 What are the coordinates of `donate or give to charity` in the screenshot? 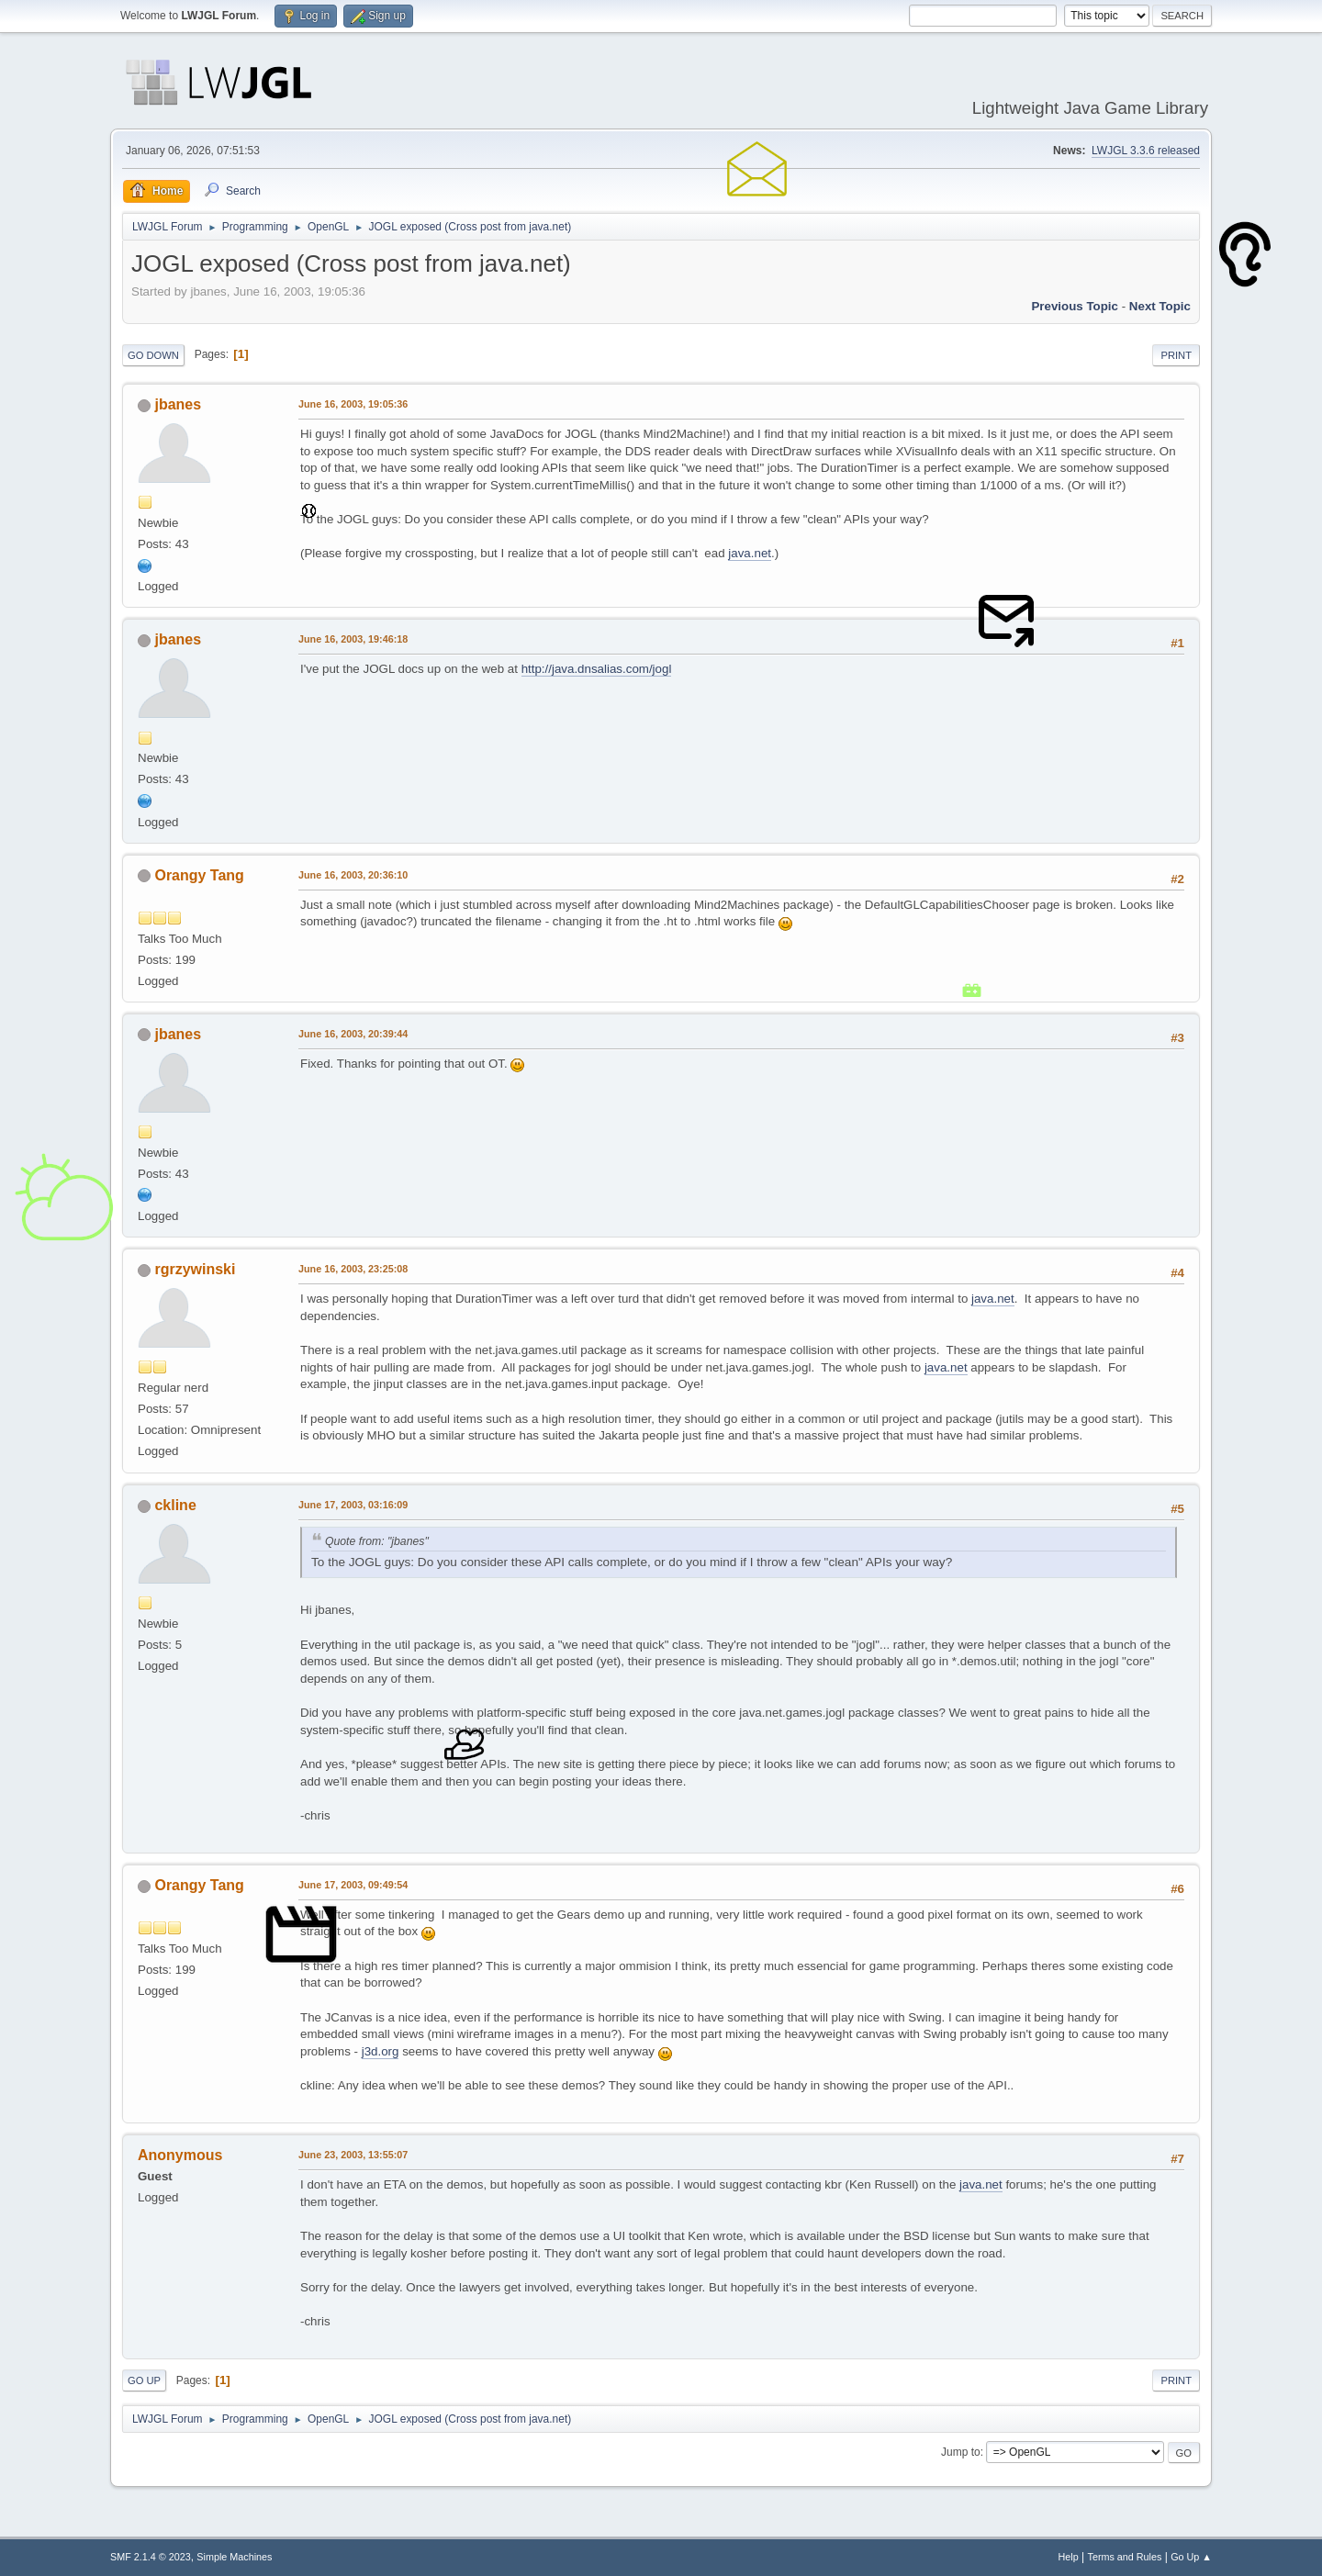 It's located at (465, 1745).